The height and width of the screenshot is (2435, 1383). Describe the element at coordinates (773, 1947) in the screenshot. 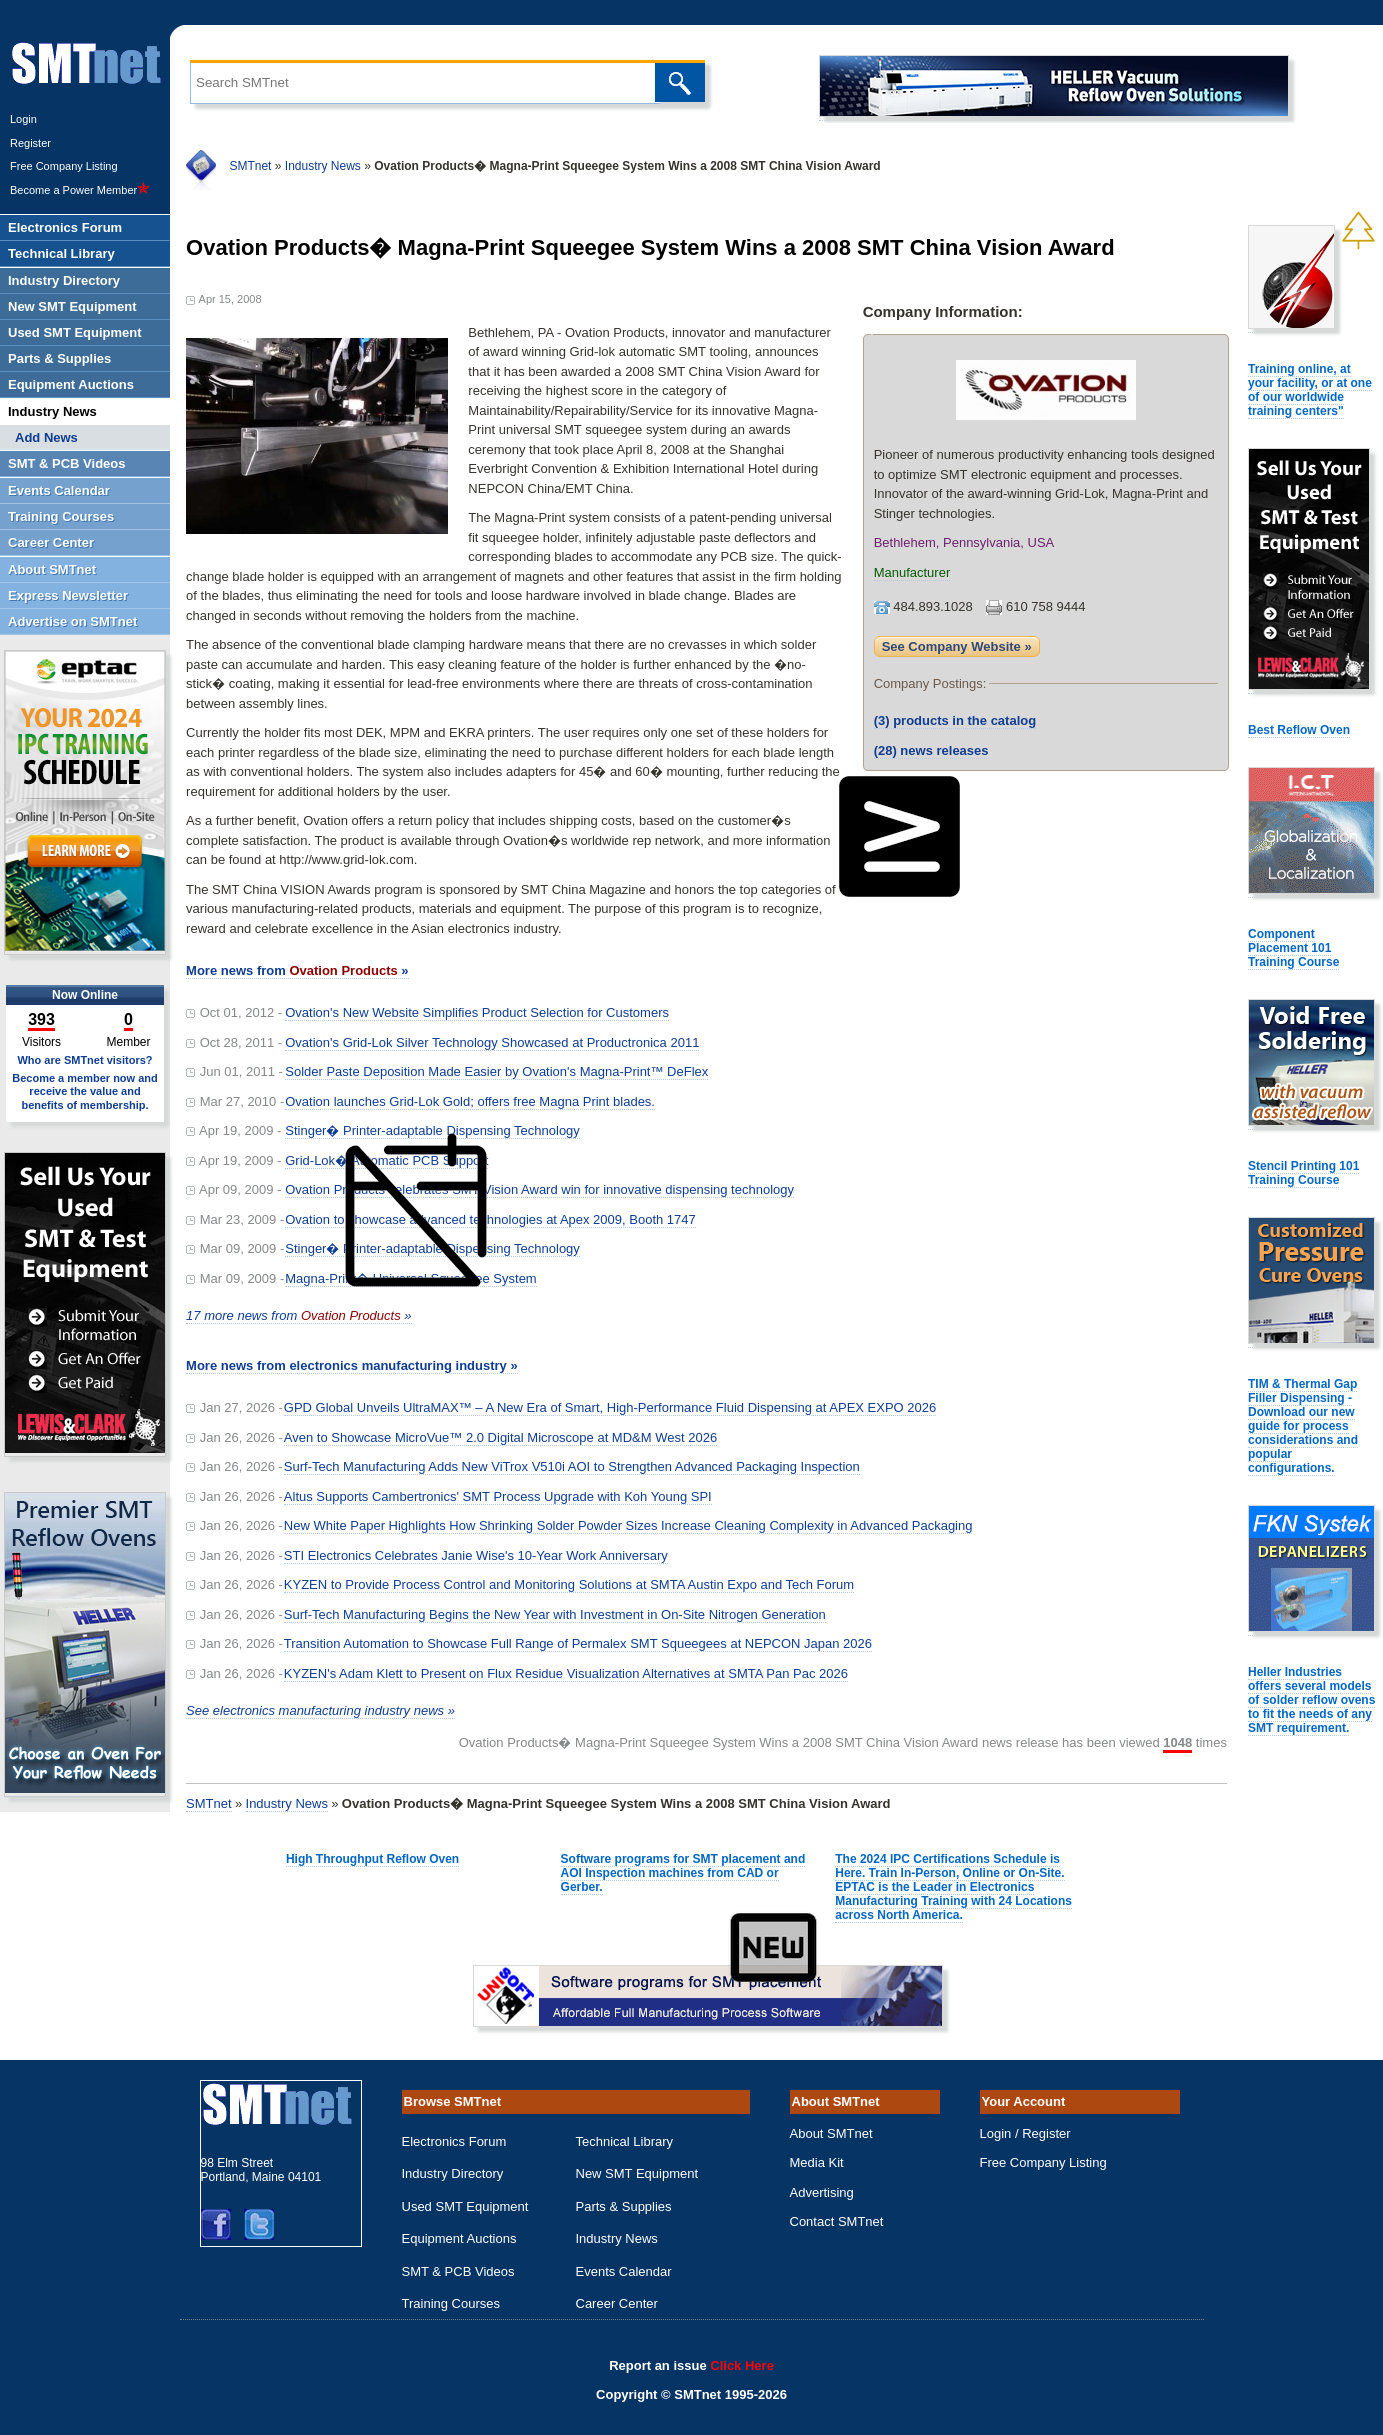

I see `indicates new content or recently added items` at that location.